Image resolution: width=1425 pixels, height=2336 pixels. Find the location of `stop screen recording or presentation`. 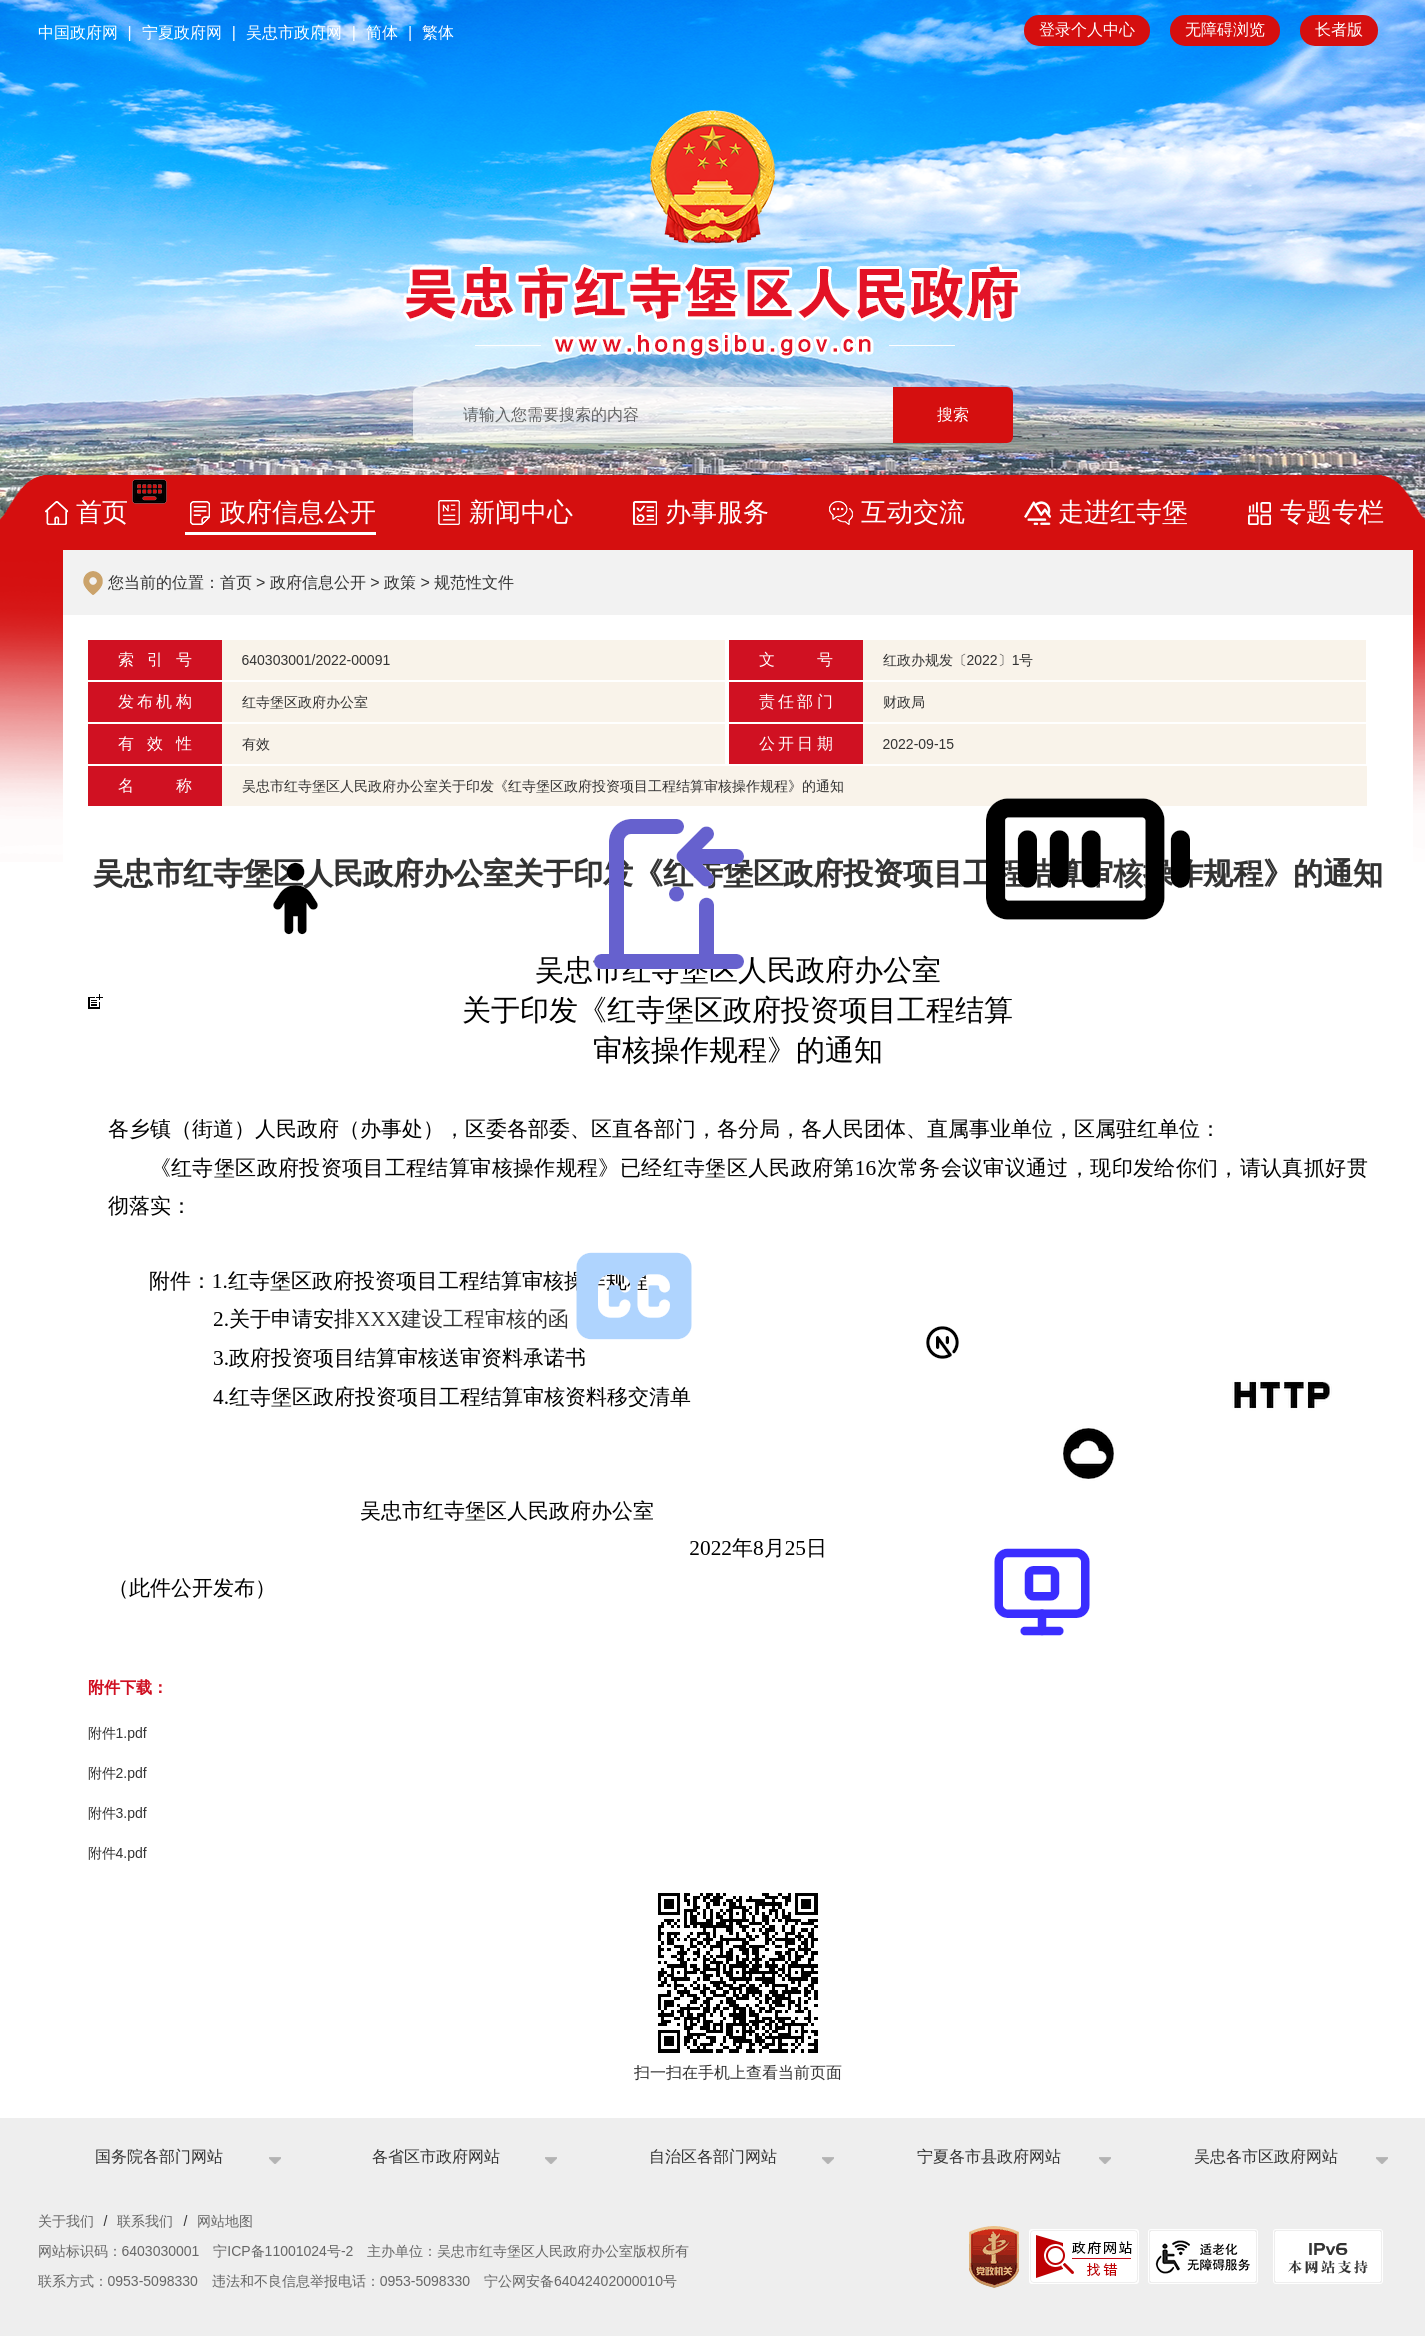

stop screen recording or presentation is located at coordinates (1042, 1592).